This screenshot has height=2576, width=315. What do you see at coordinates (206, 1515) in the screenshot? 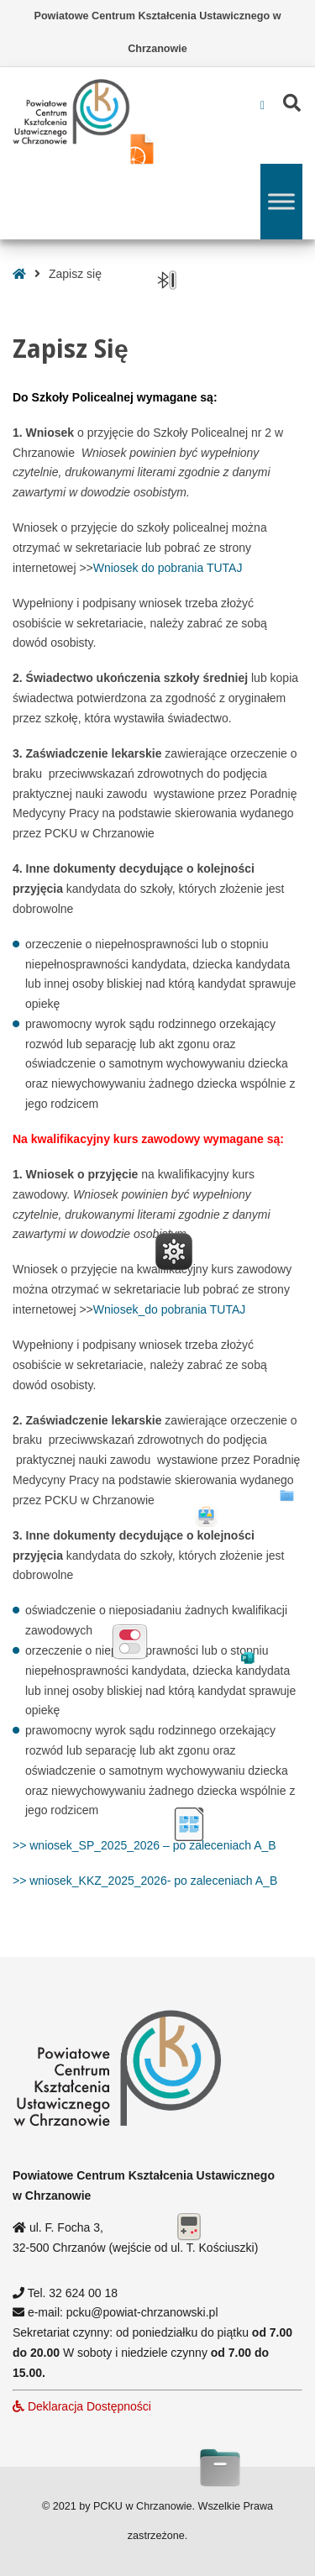
I see `open formatlab application` at bounding box center [206, 1515].